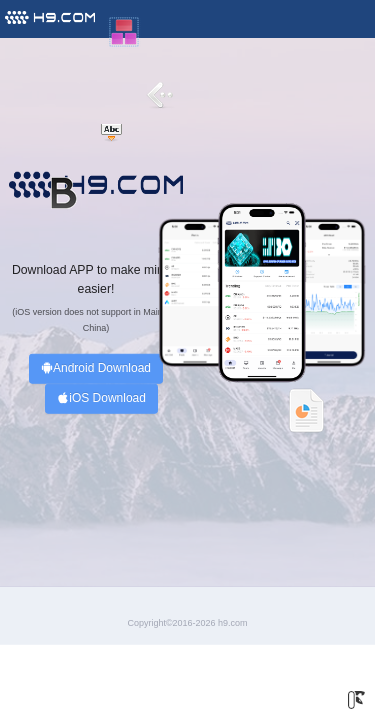  Describe the element at coordinates (64, 193) in the screenshot. I see `apply bold formatting to selected text` at that location.